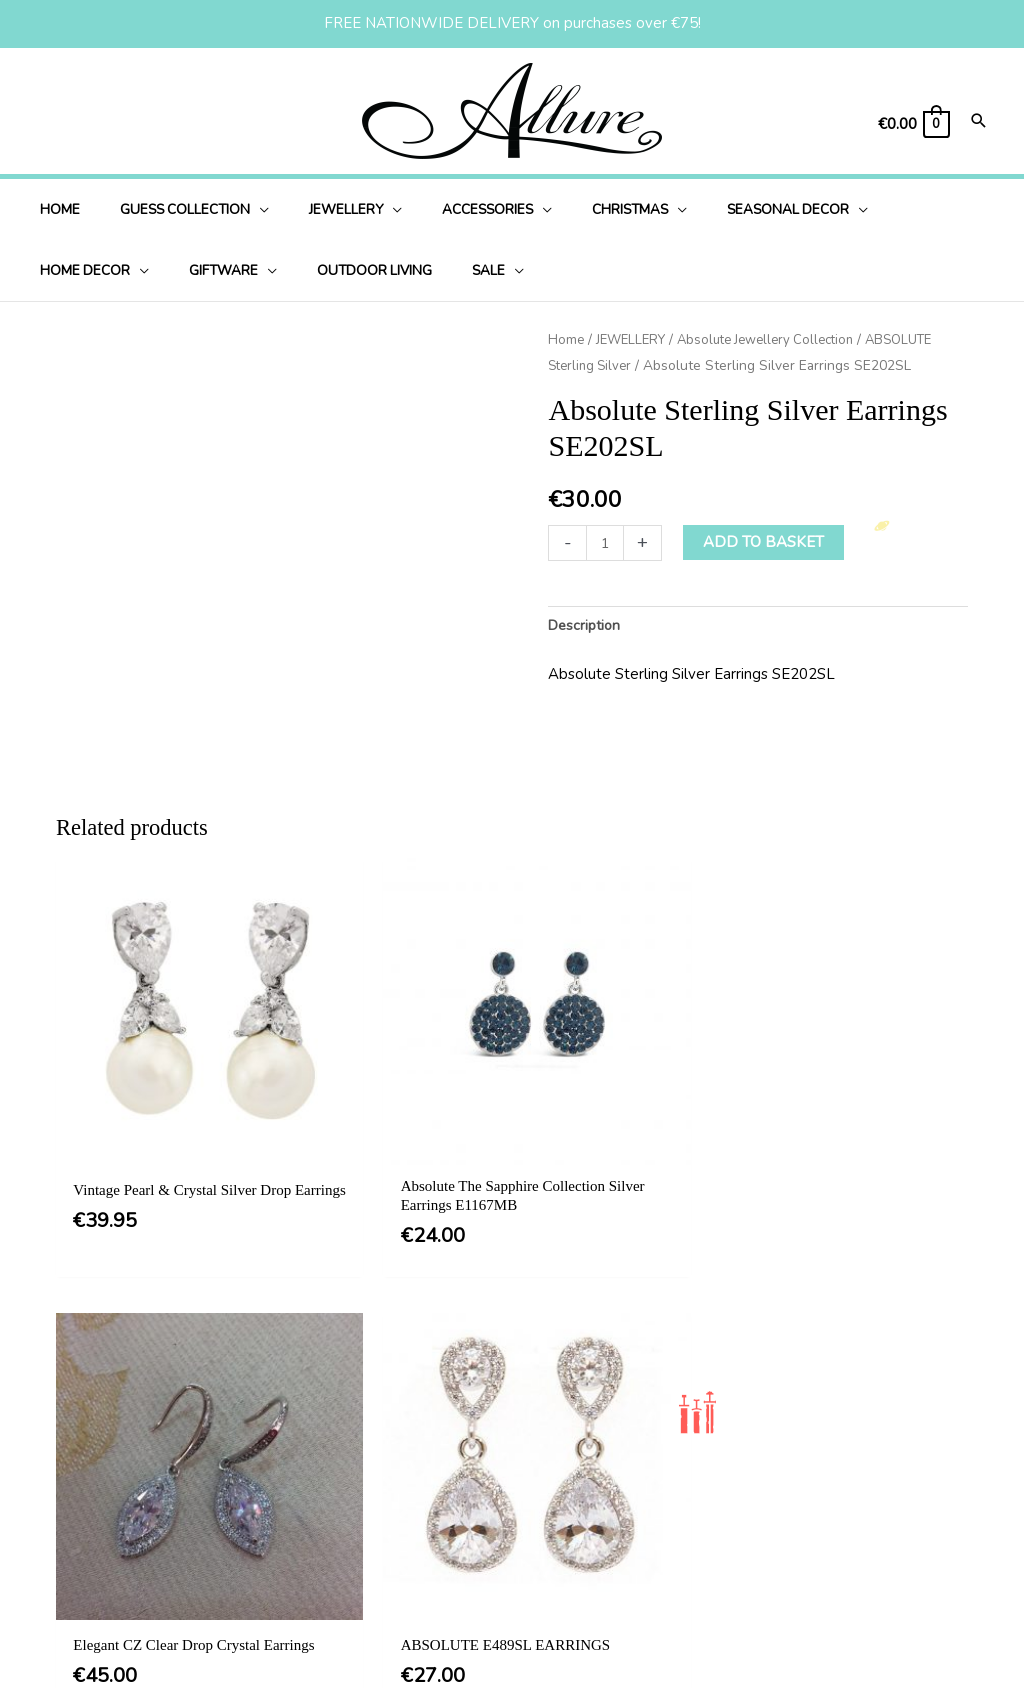  I want to click on access space or astronomy-themed content, so click(882, 526).